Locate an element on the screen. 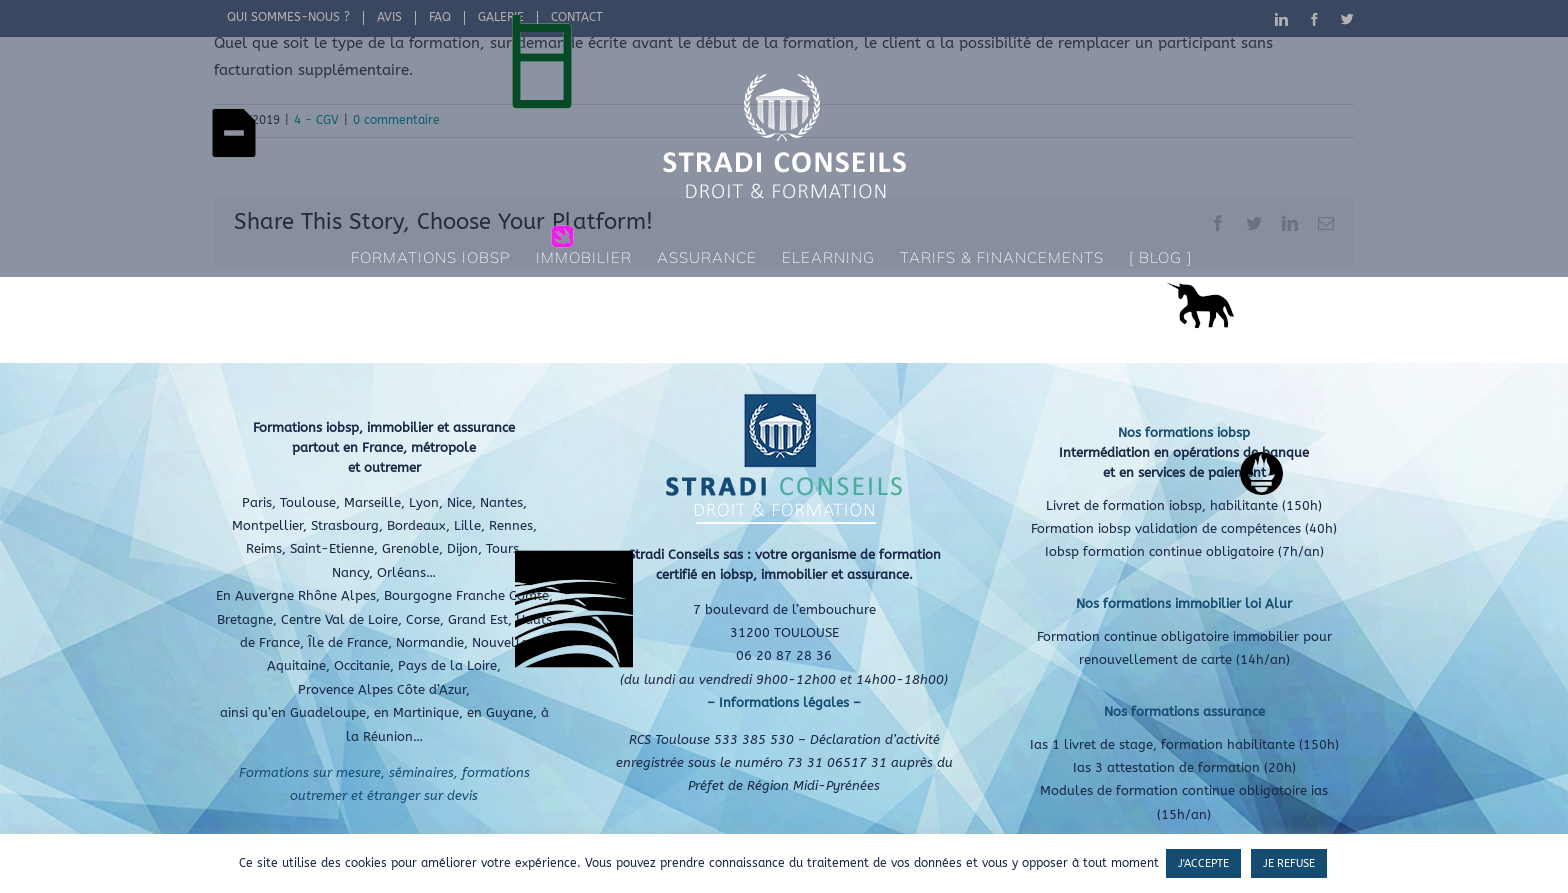 This screenshot has height=893, width=1568. gunicorn python WSGI server branding is located at coordinates (1200, 305).